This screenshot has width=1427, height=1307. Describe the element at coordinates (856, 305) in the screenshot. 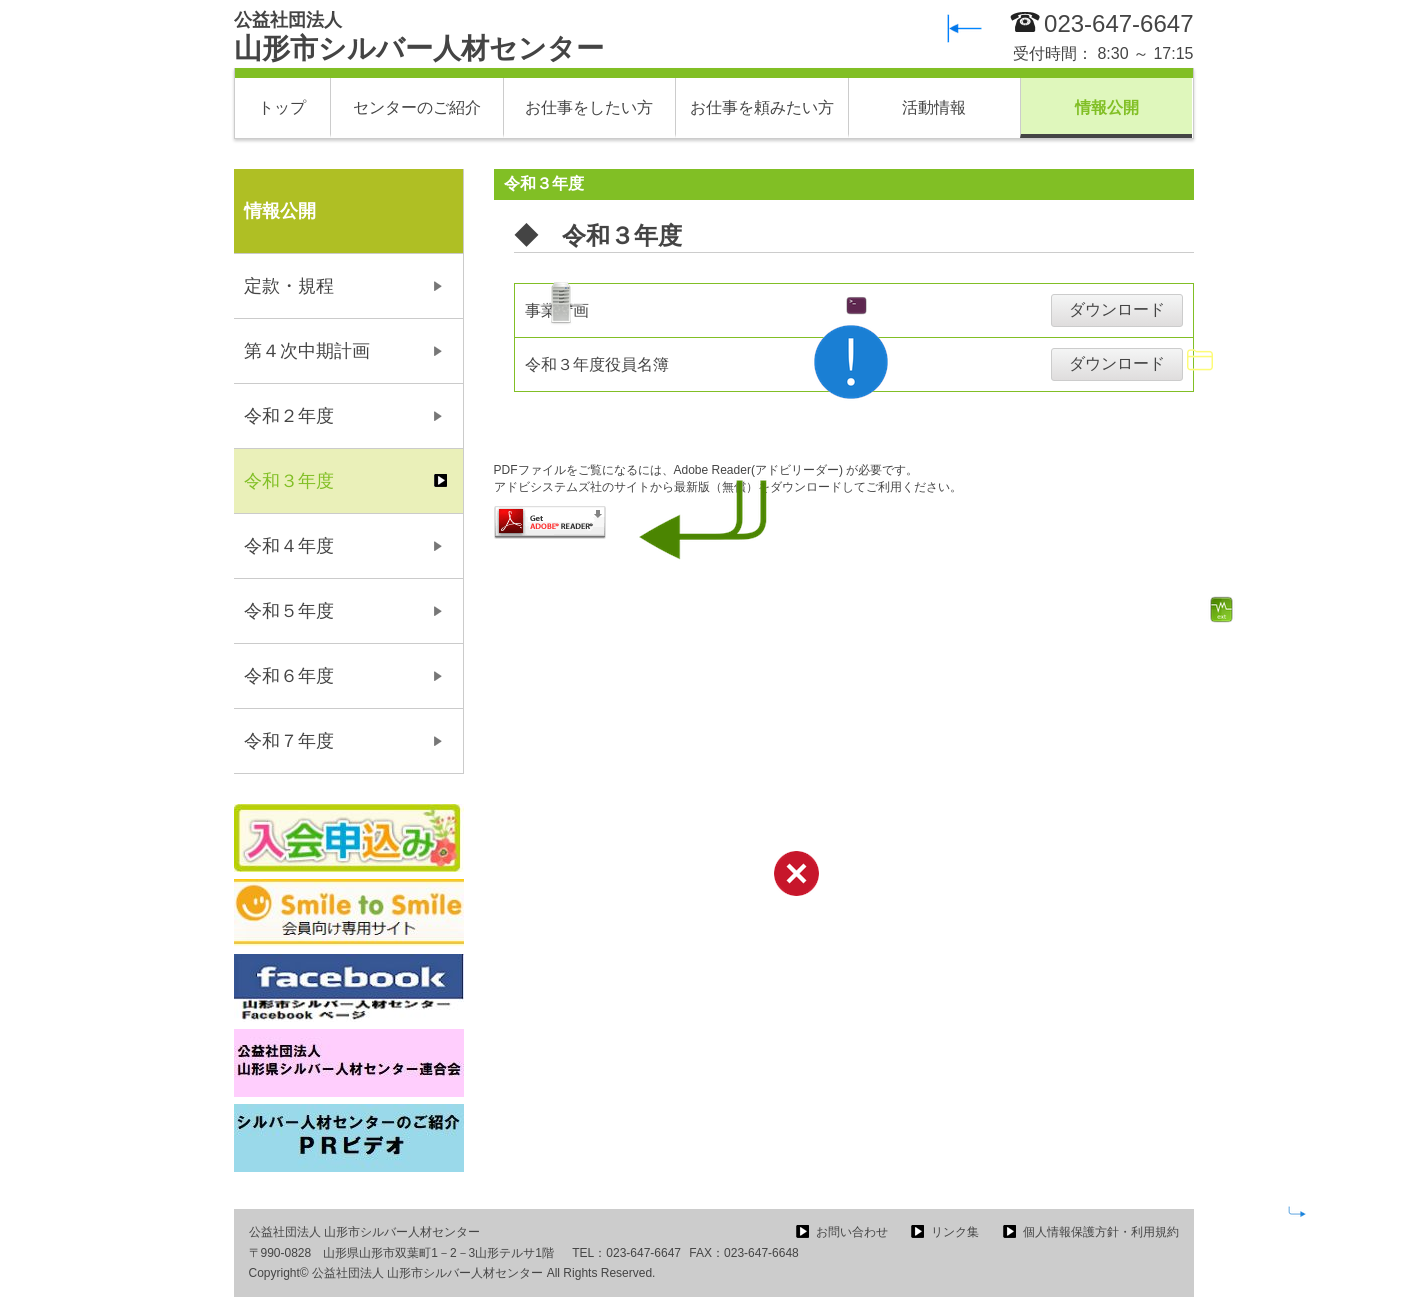

I see `open terminal application` at that location.